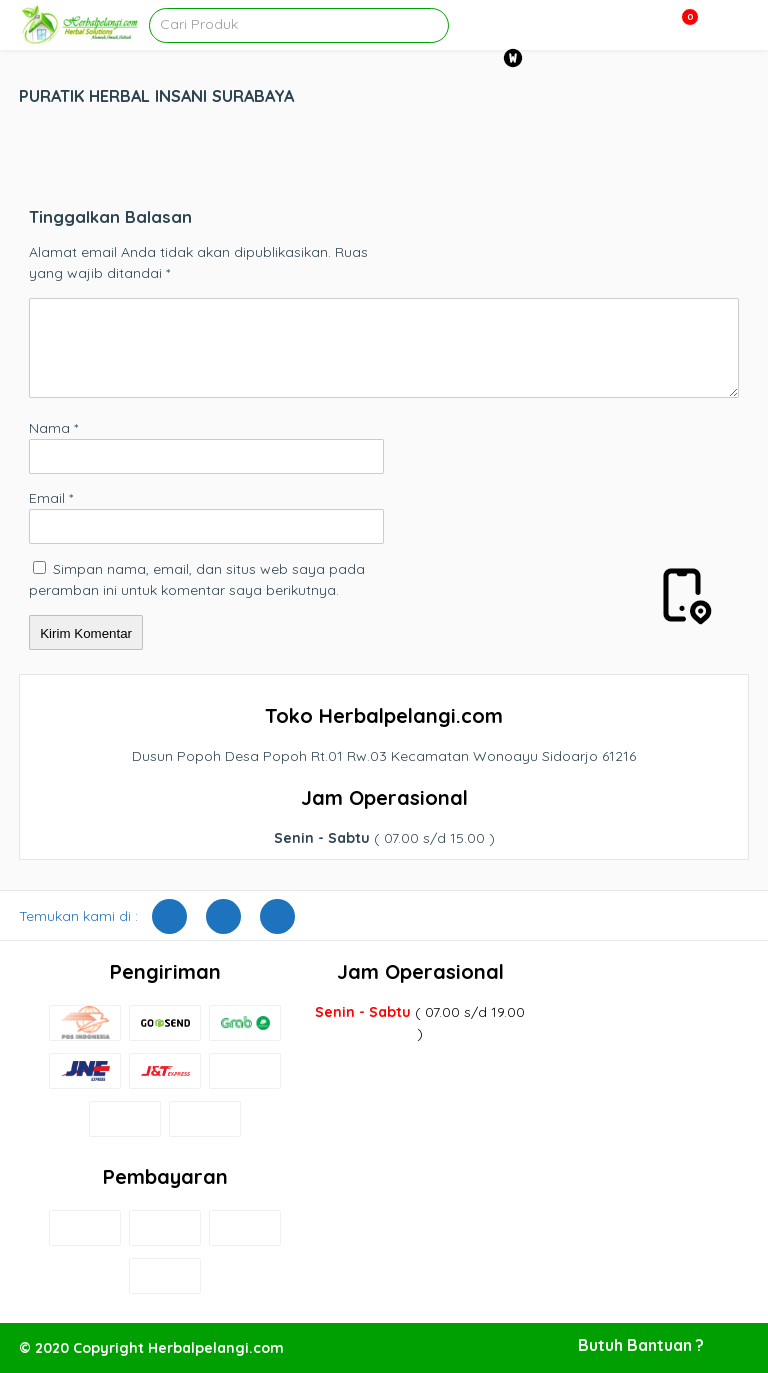 This screenshot has width=768, height=1373. Describe the element at coordinates (682, 595) in the screenshot. I see `view device location on map` at that location.